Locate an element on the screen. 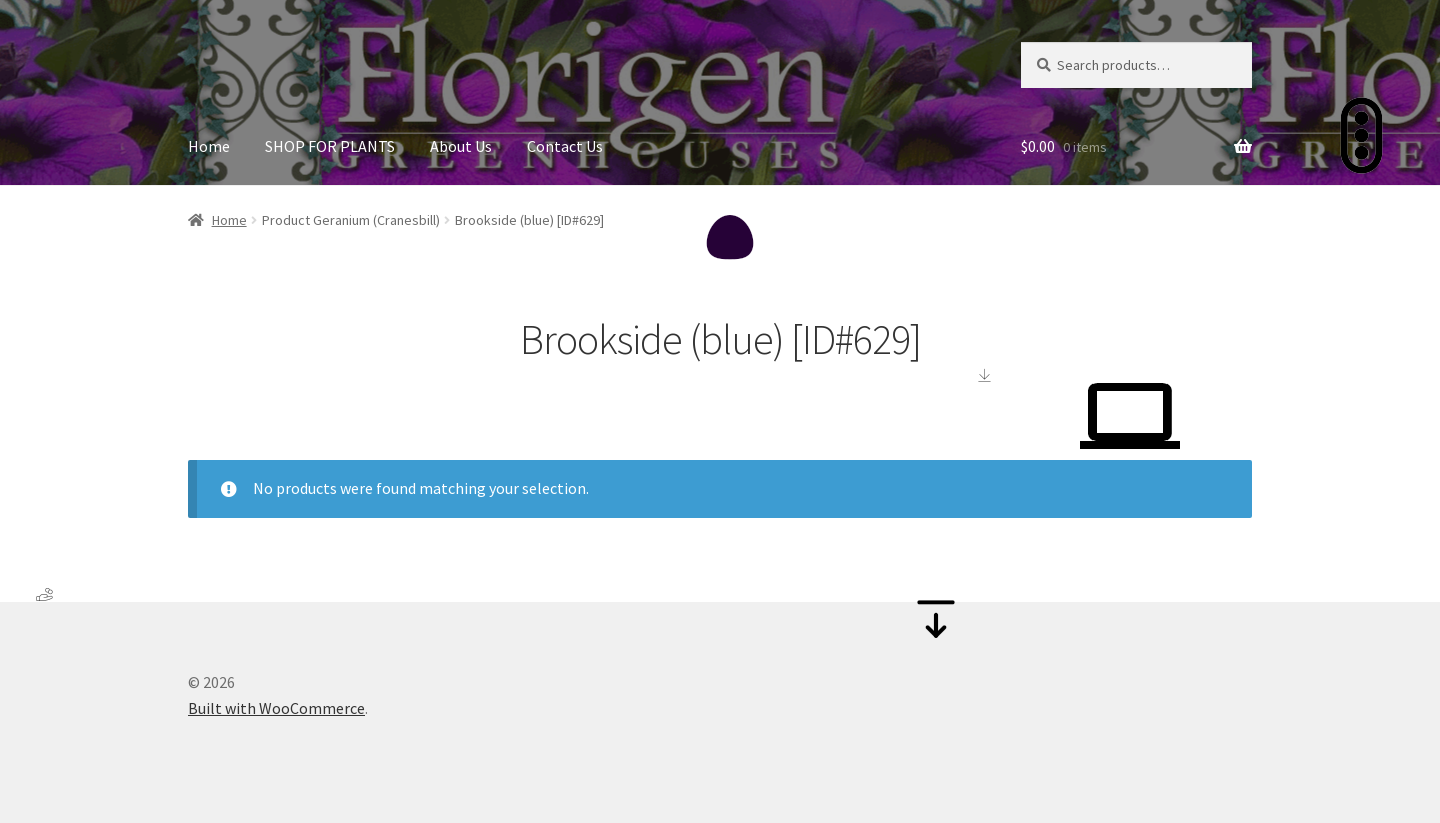 The height and width of the screenshot is (823, 1440). decorative blob shape element is located at coordinates (730, 236).